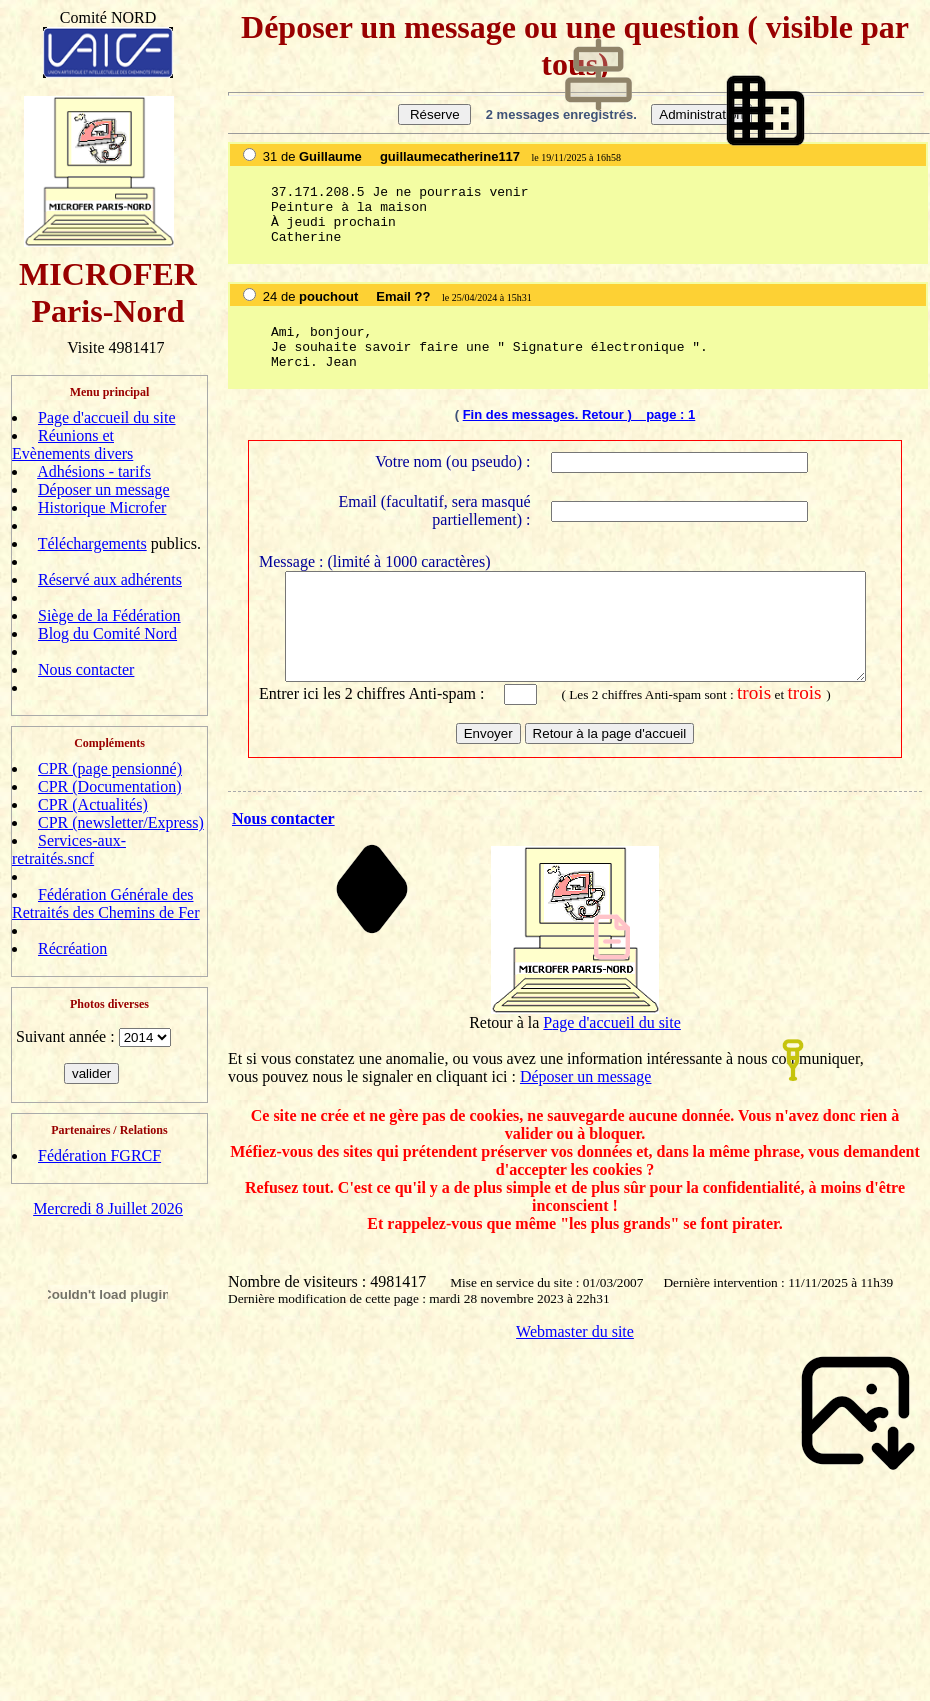 The height and width of the screenshot is (1701, 930). I want to click on premium or pro feature indicator, so click(372, 889).